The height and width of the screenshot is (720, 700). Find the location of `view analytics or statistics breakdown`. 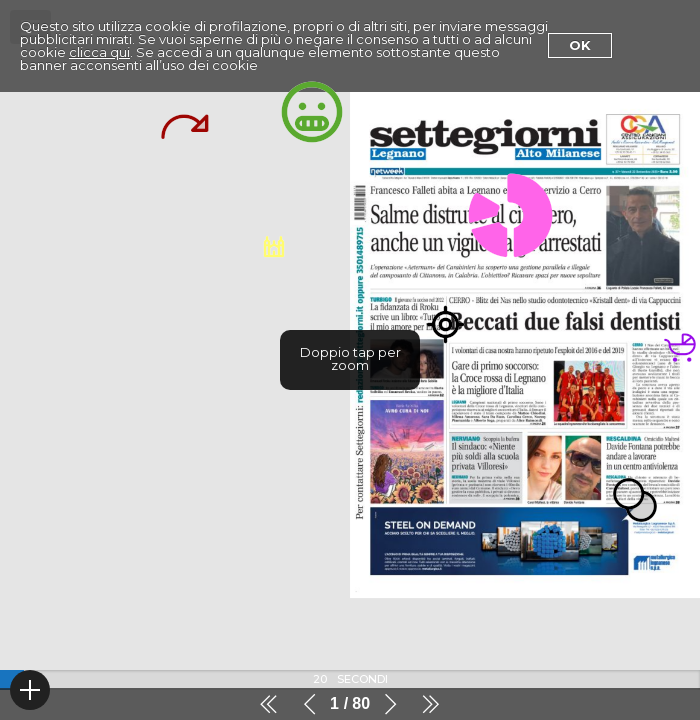

view analytics or statistics breakdown is located at coordinates (510, 215).